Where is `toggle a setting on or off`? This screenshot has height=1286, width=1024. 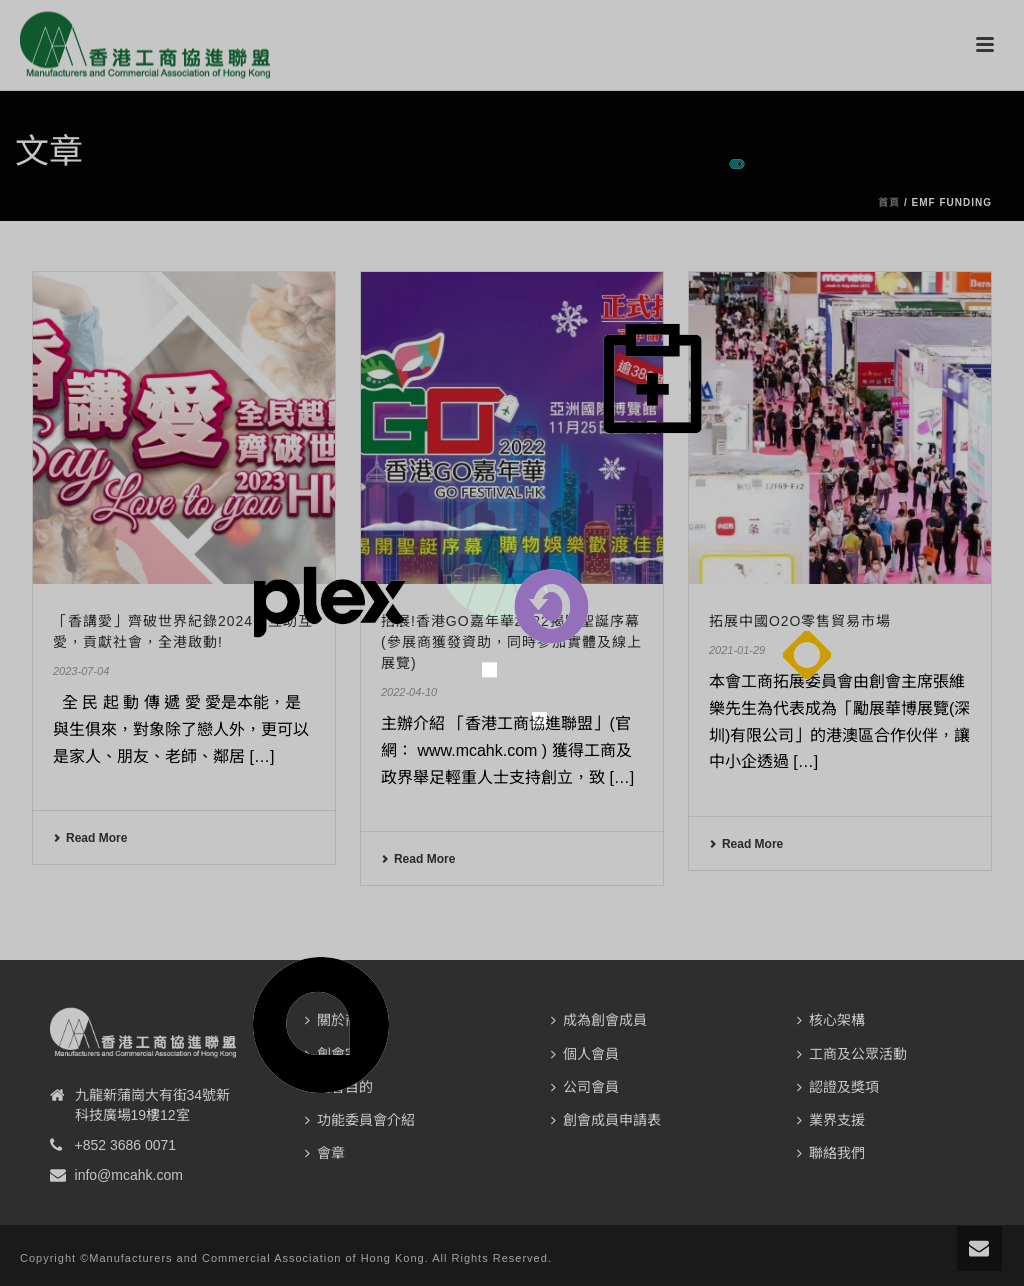 toggle a setting on or off is located at coordinates (737, 164).